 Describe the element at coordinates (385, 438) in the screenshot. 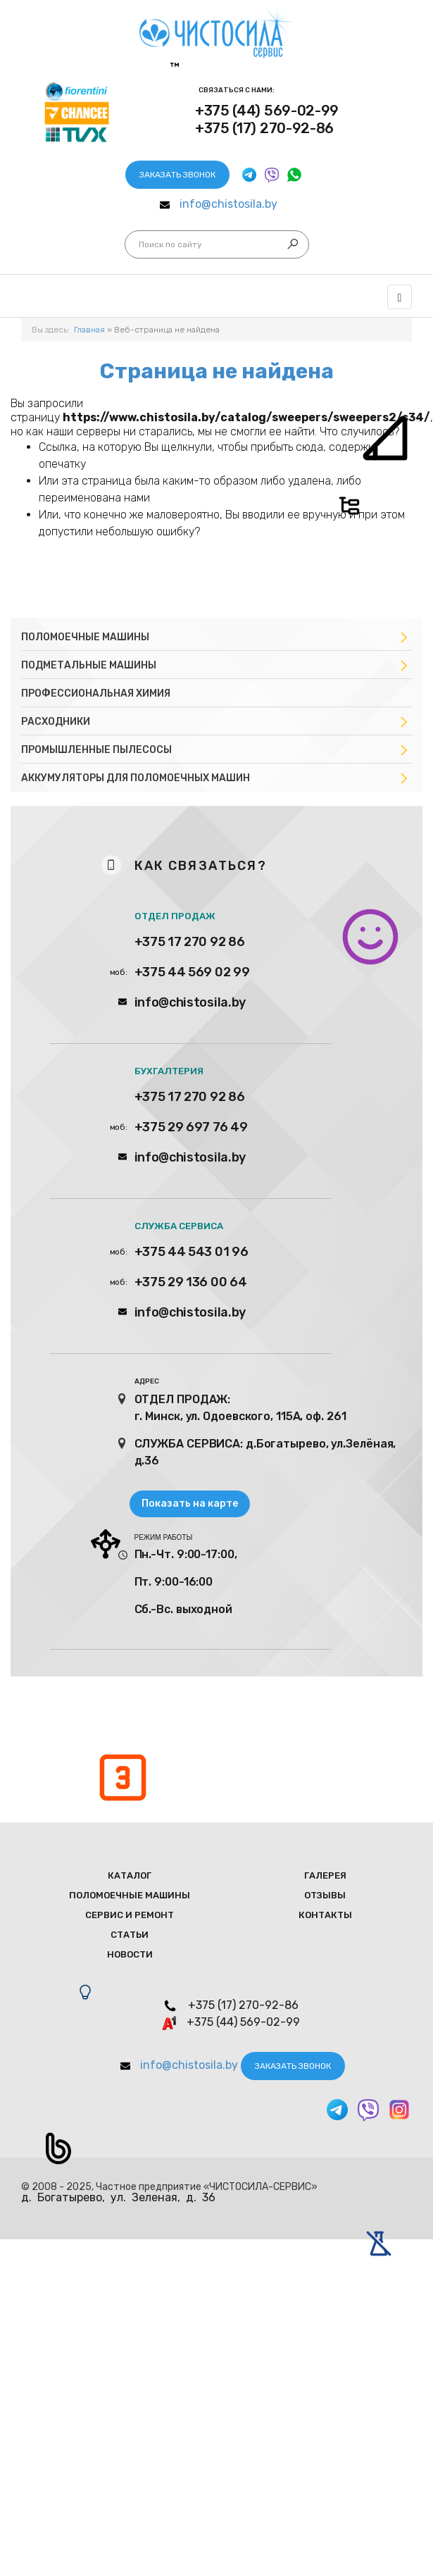

I see `indicates weak cellular signal strength (2 bars)` at that location.